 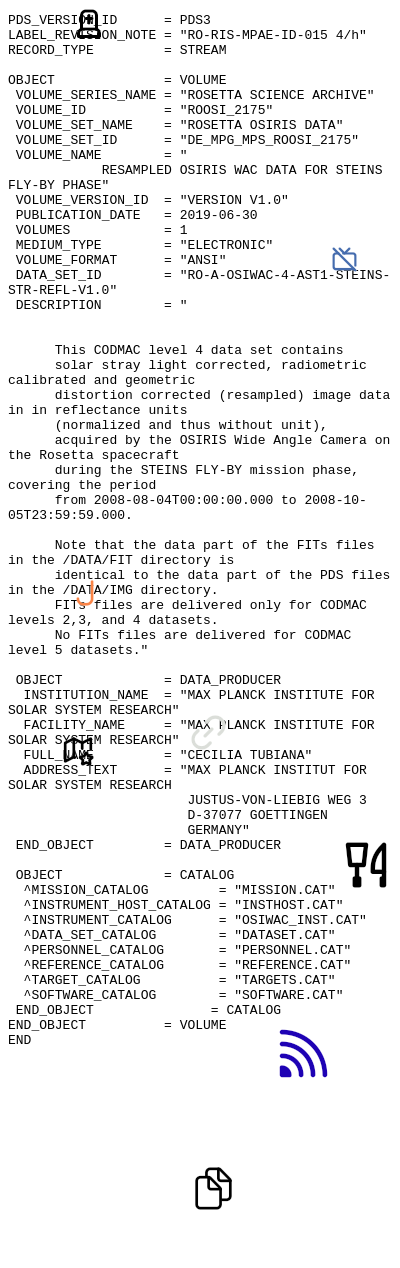 I want to click on indicates a memorial or cemetery location, so click(x=89, y=23).